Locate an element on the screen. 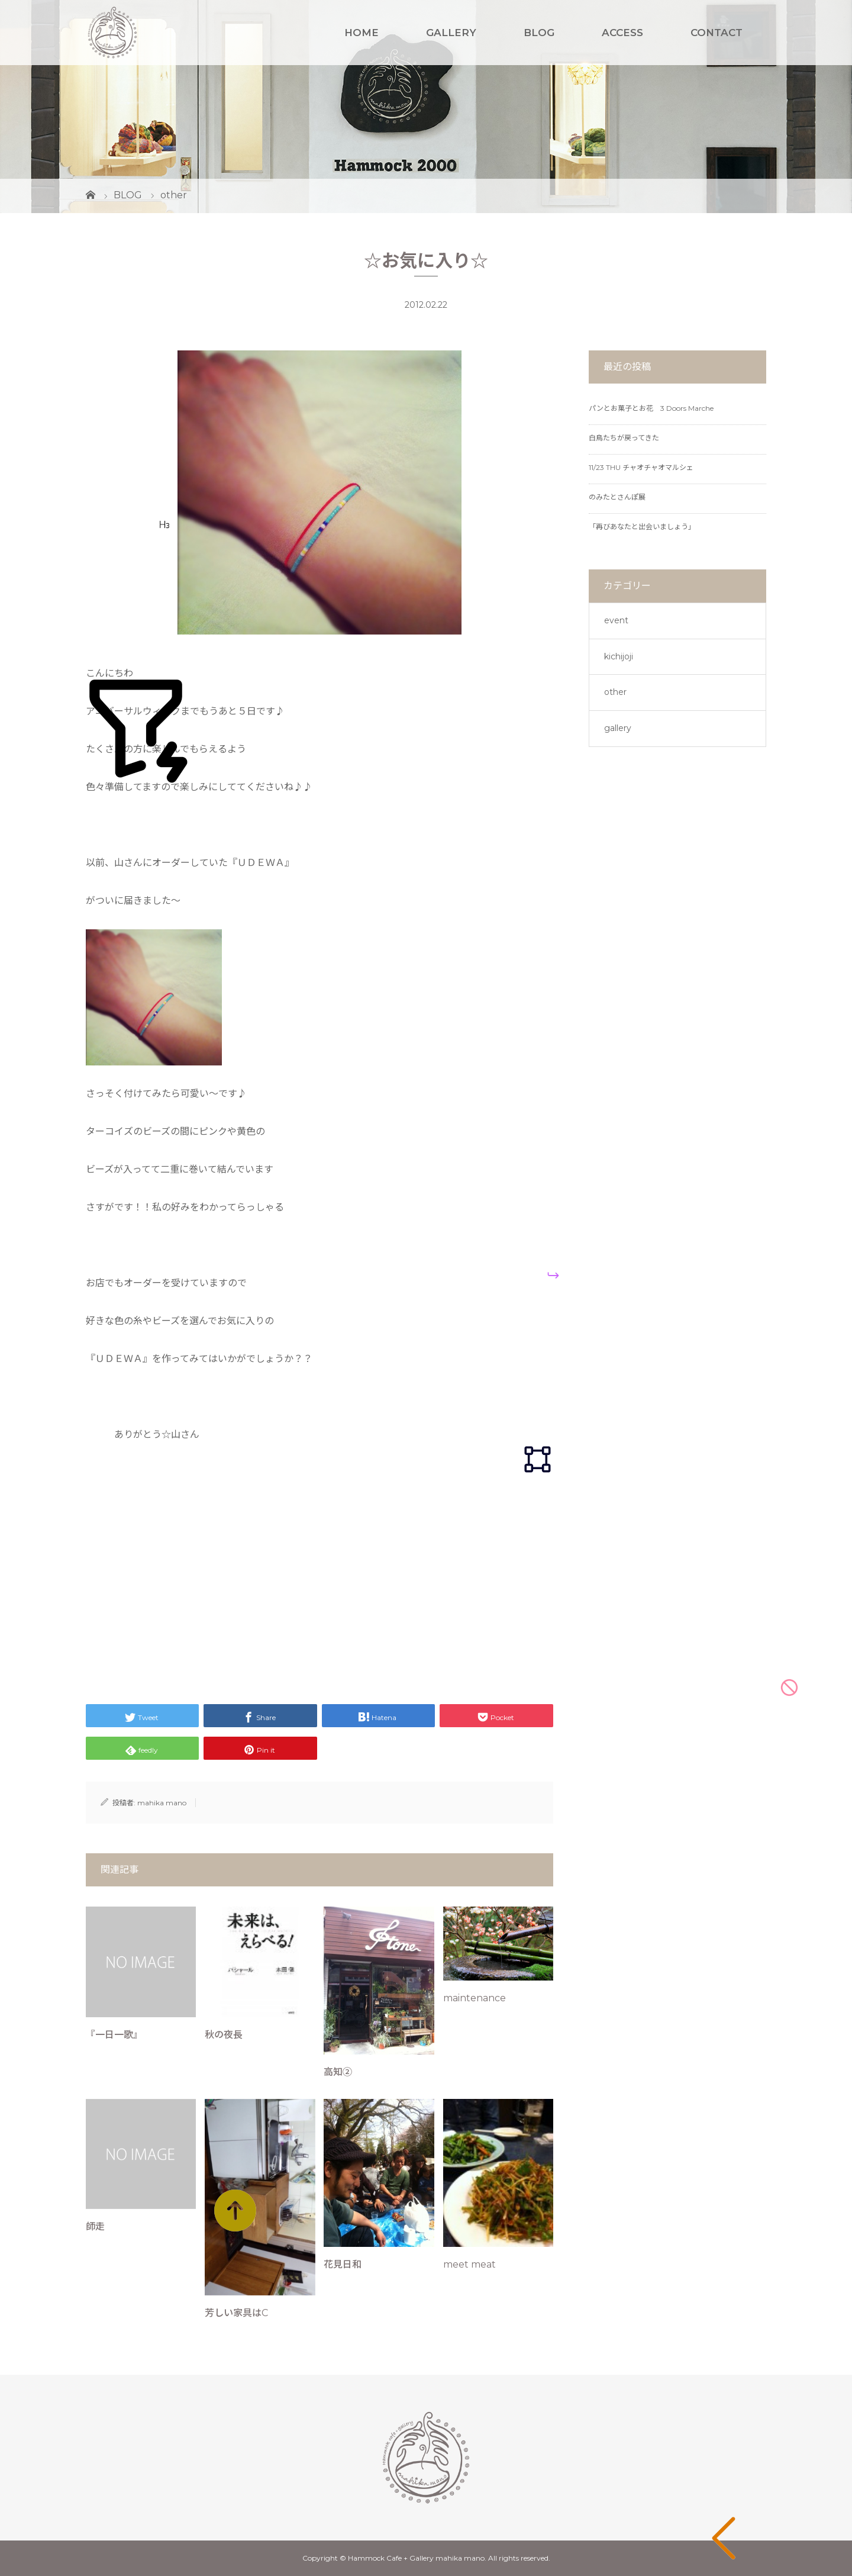 This screenshot has width=852, height=2576. go back to the previous screen is located at coordinates (724, 2538).